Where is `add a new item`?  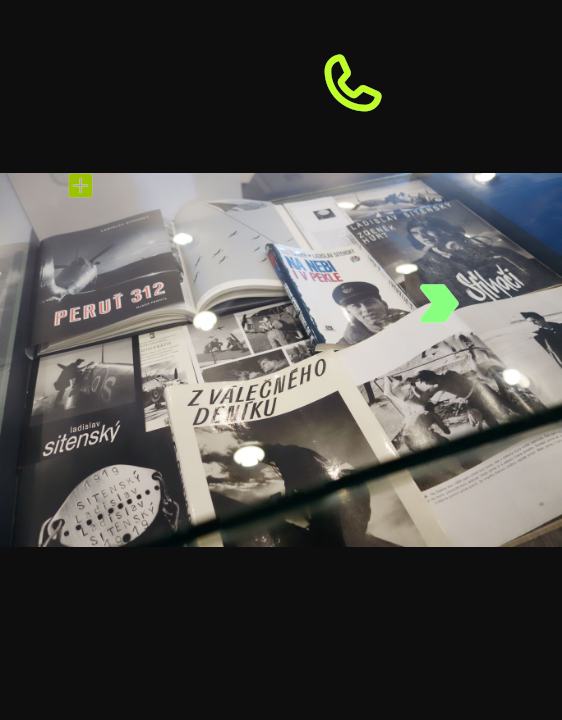
add a new item is located at coordinates (80, 185).